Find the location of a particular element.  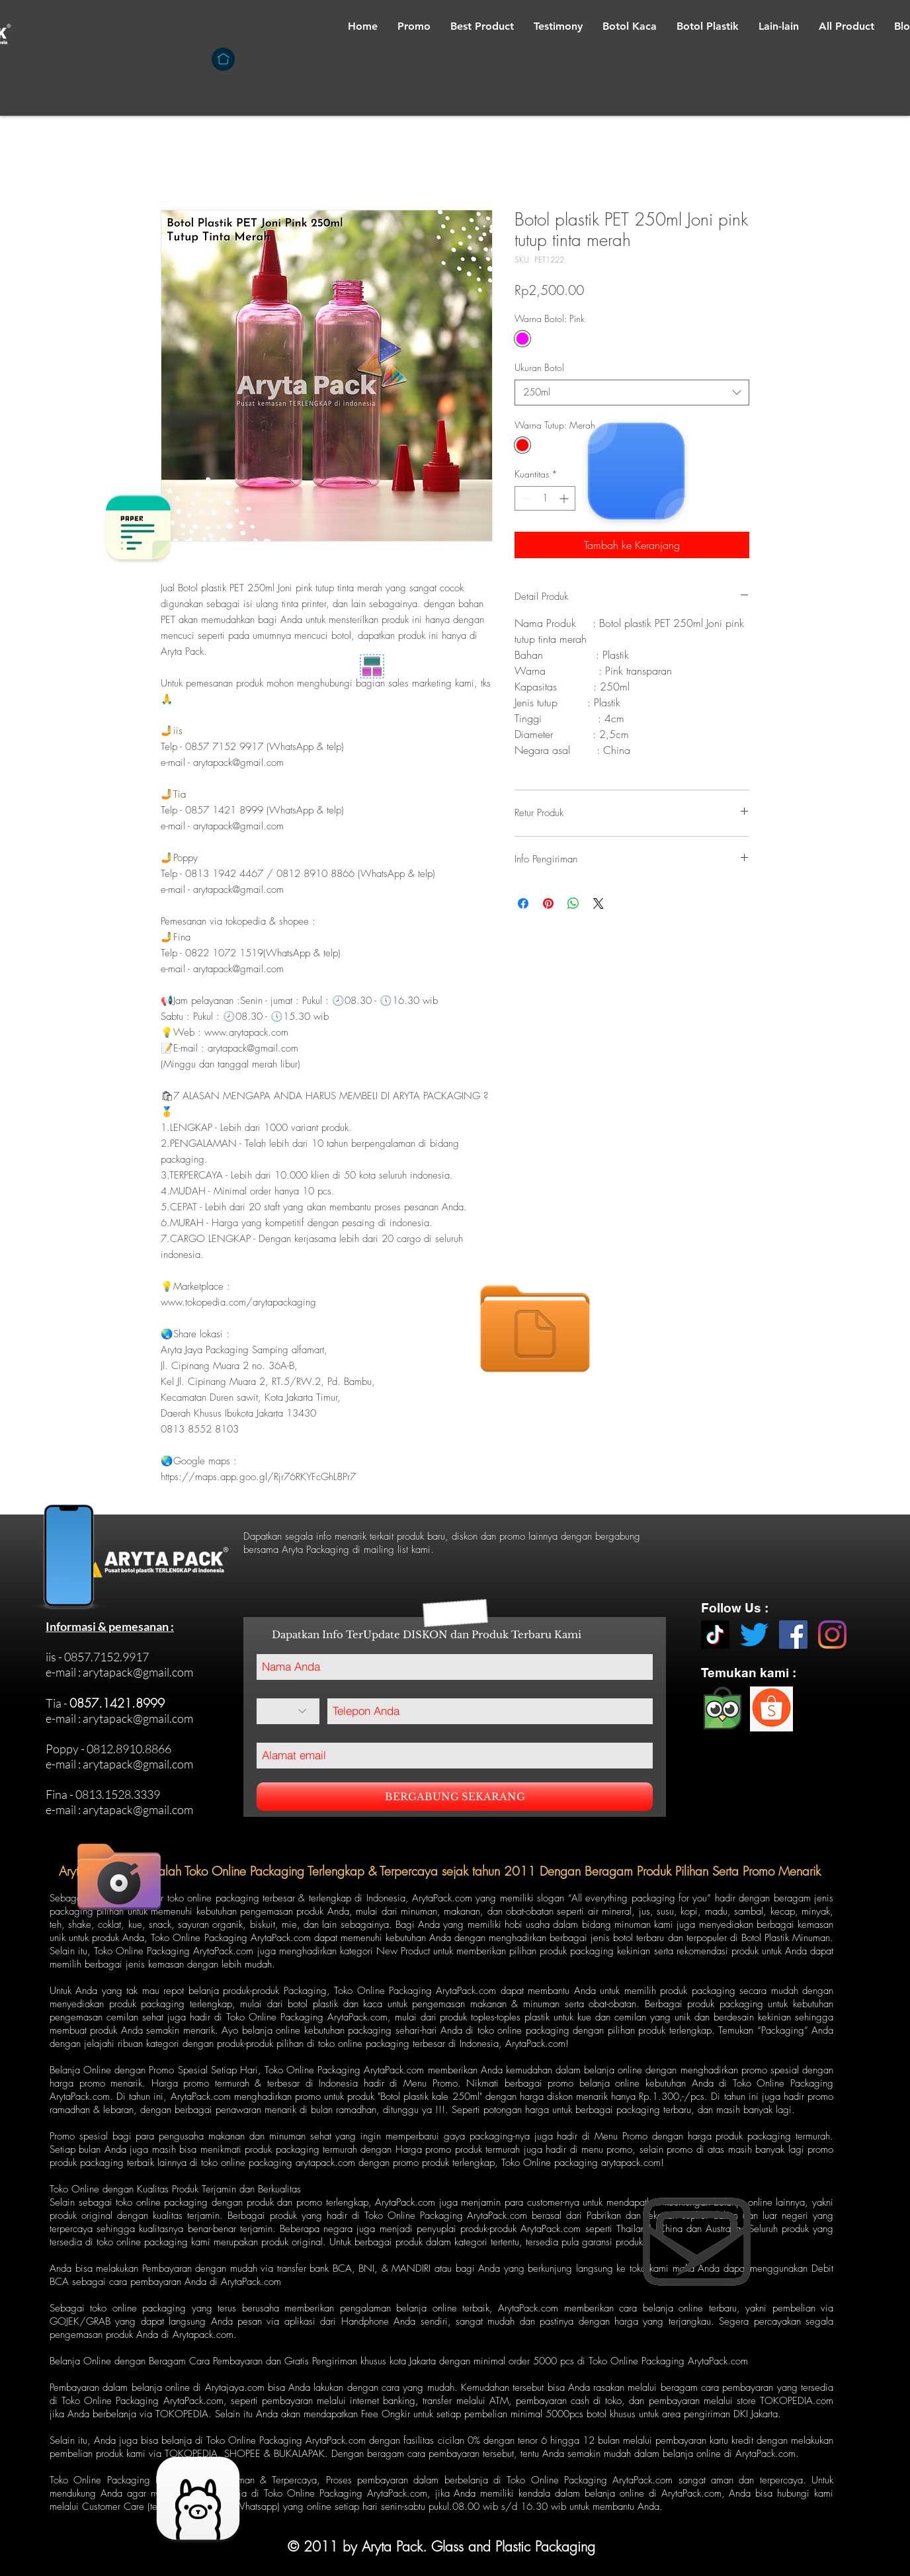

open Paper note-taking app is located at coordinates (138, 528).